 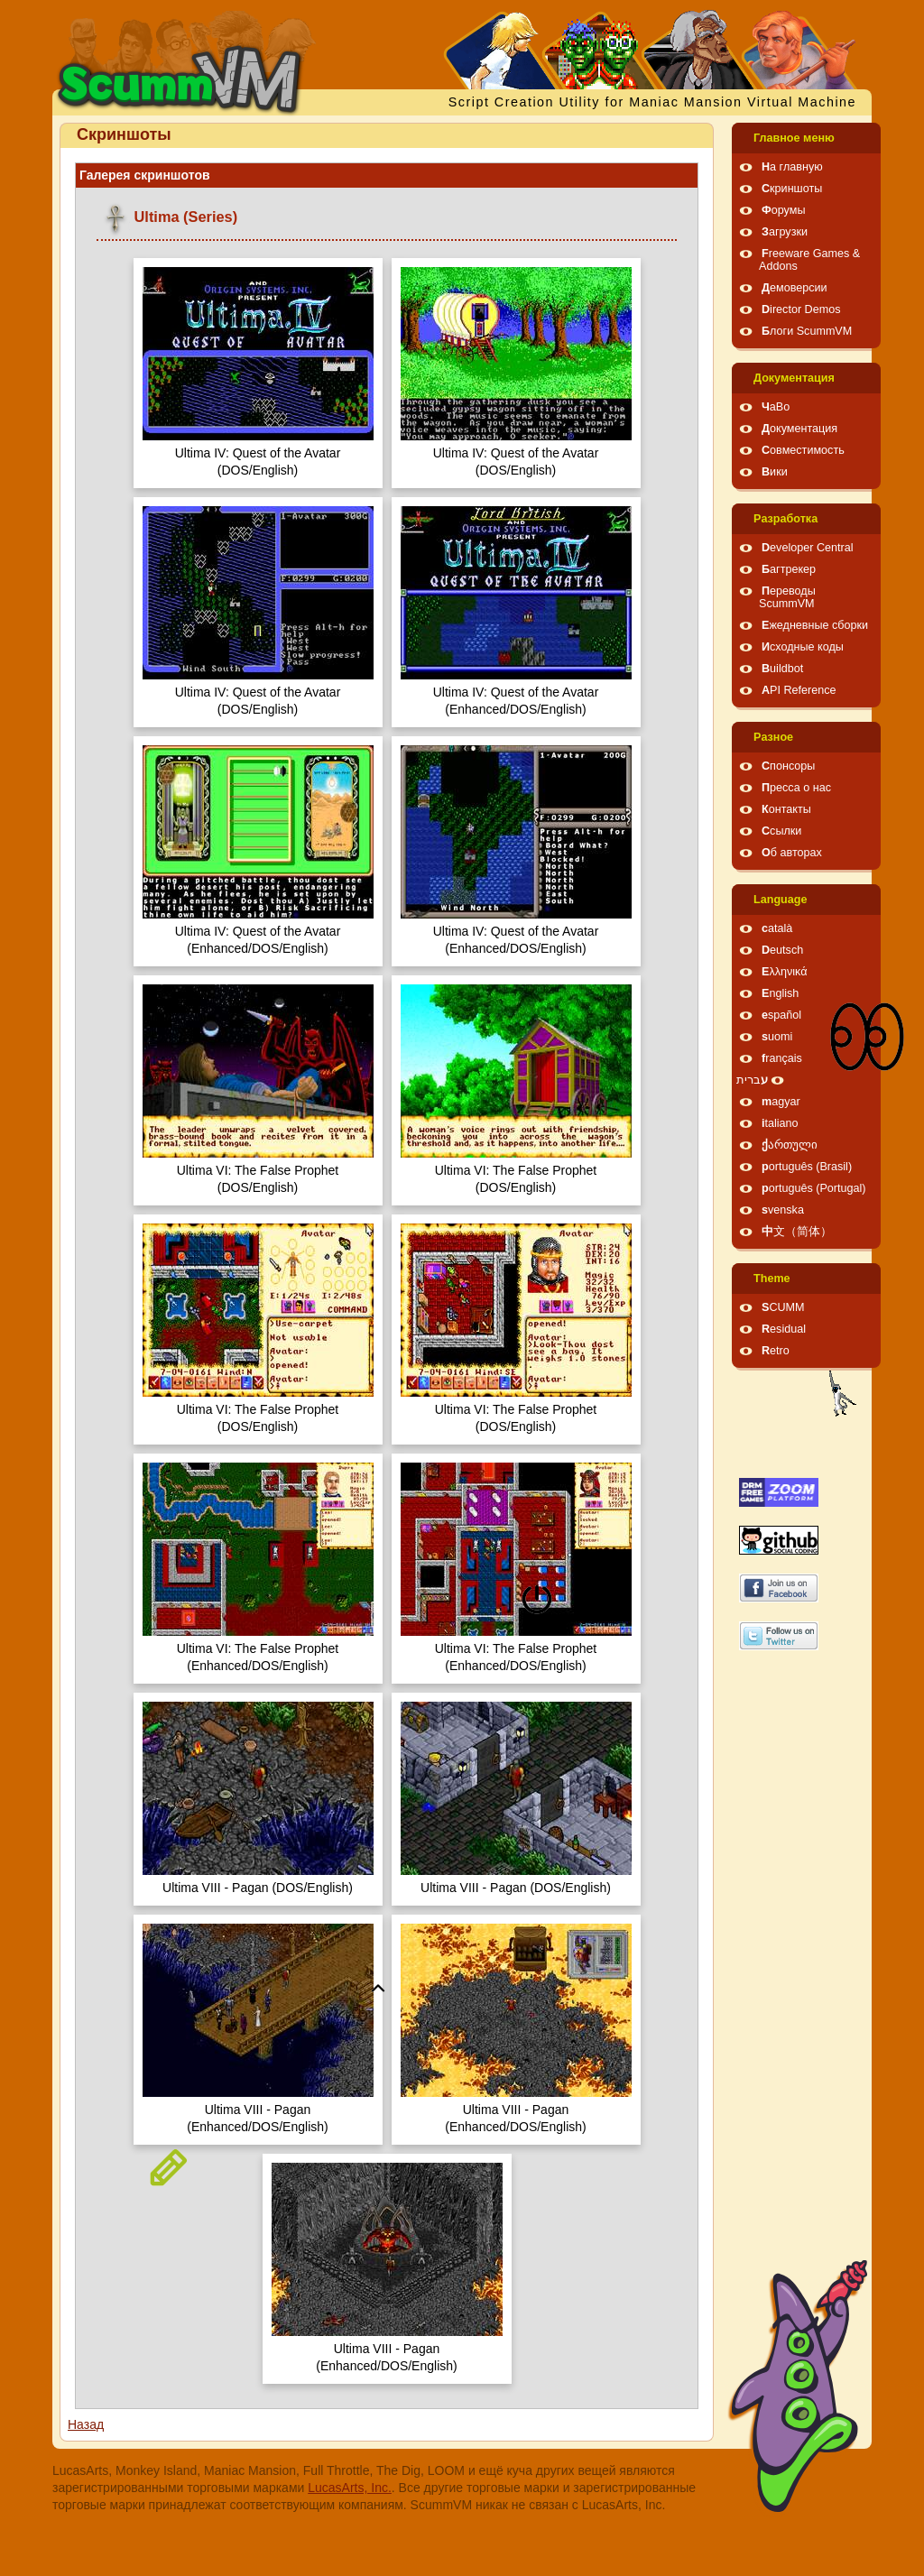 What do you see at coordinates (867, 1037) in the screenshot?
I see `view who has seen your content` at bounding box center [867, 1037].